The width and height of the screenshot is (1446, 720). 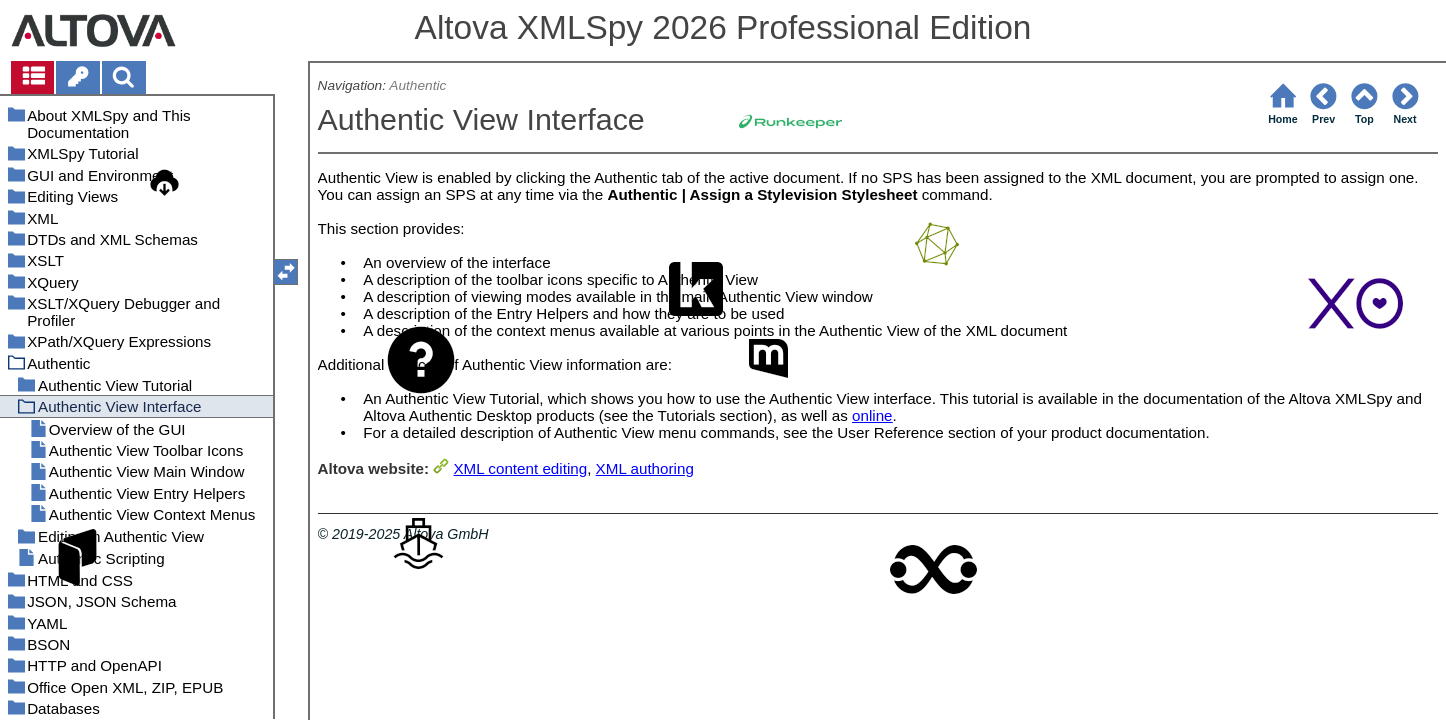 What do you see at coordinates (418, 543) in the screenshot?
I see `ImprovMX email forwarding service logo` at bounding box center [418, 543].